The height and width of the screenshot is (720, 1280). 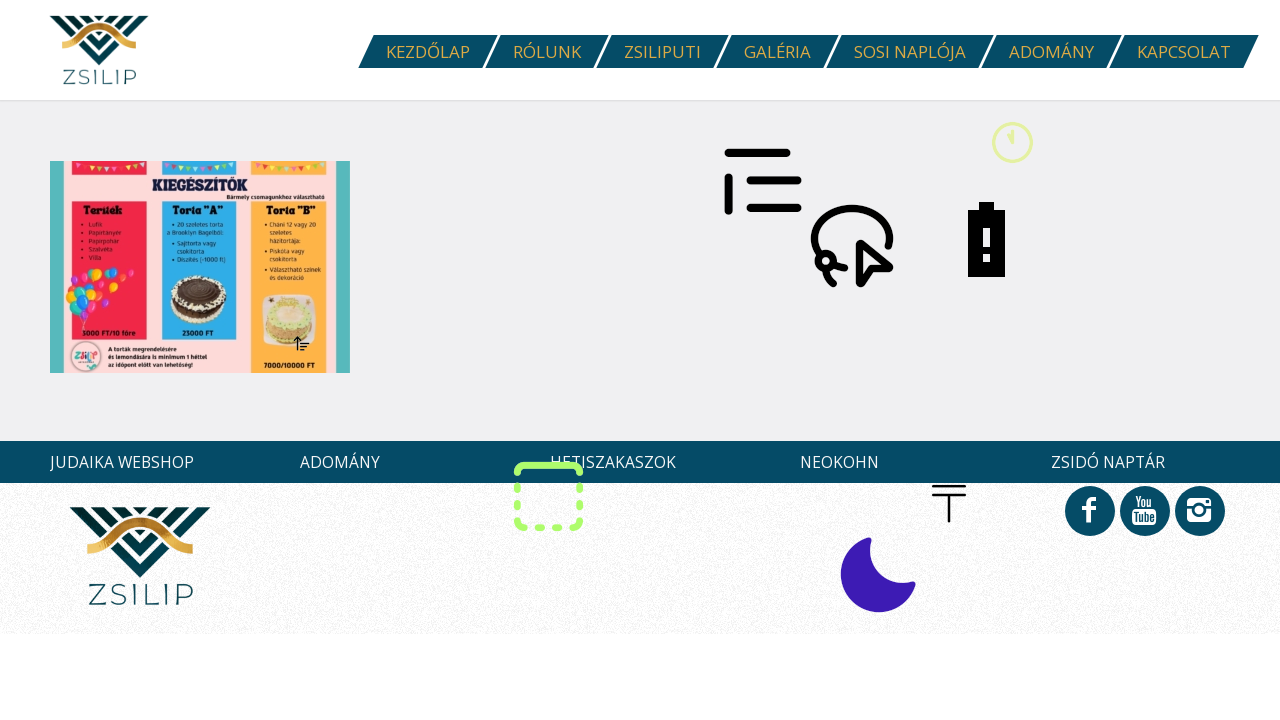 What do you see at coordinates (986, 239) in the screenshot?
I see `low battery warning` at bounding box center [986, 239].